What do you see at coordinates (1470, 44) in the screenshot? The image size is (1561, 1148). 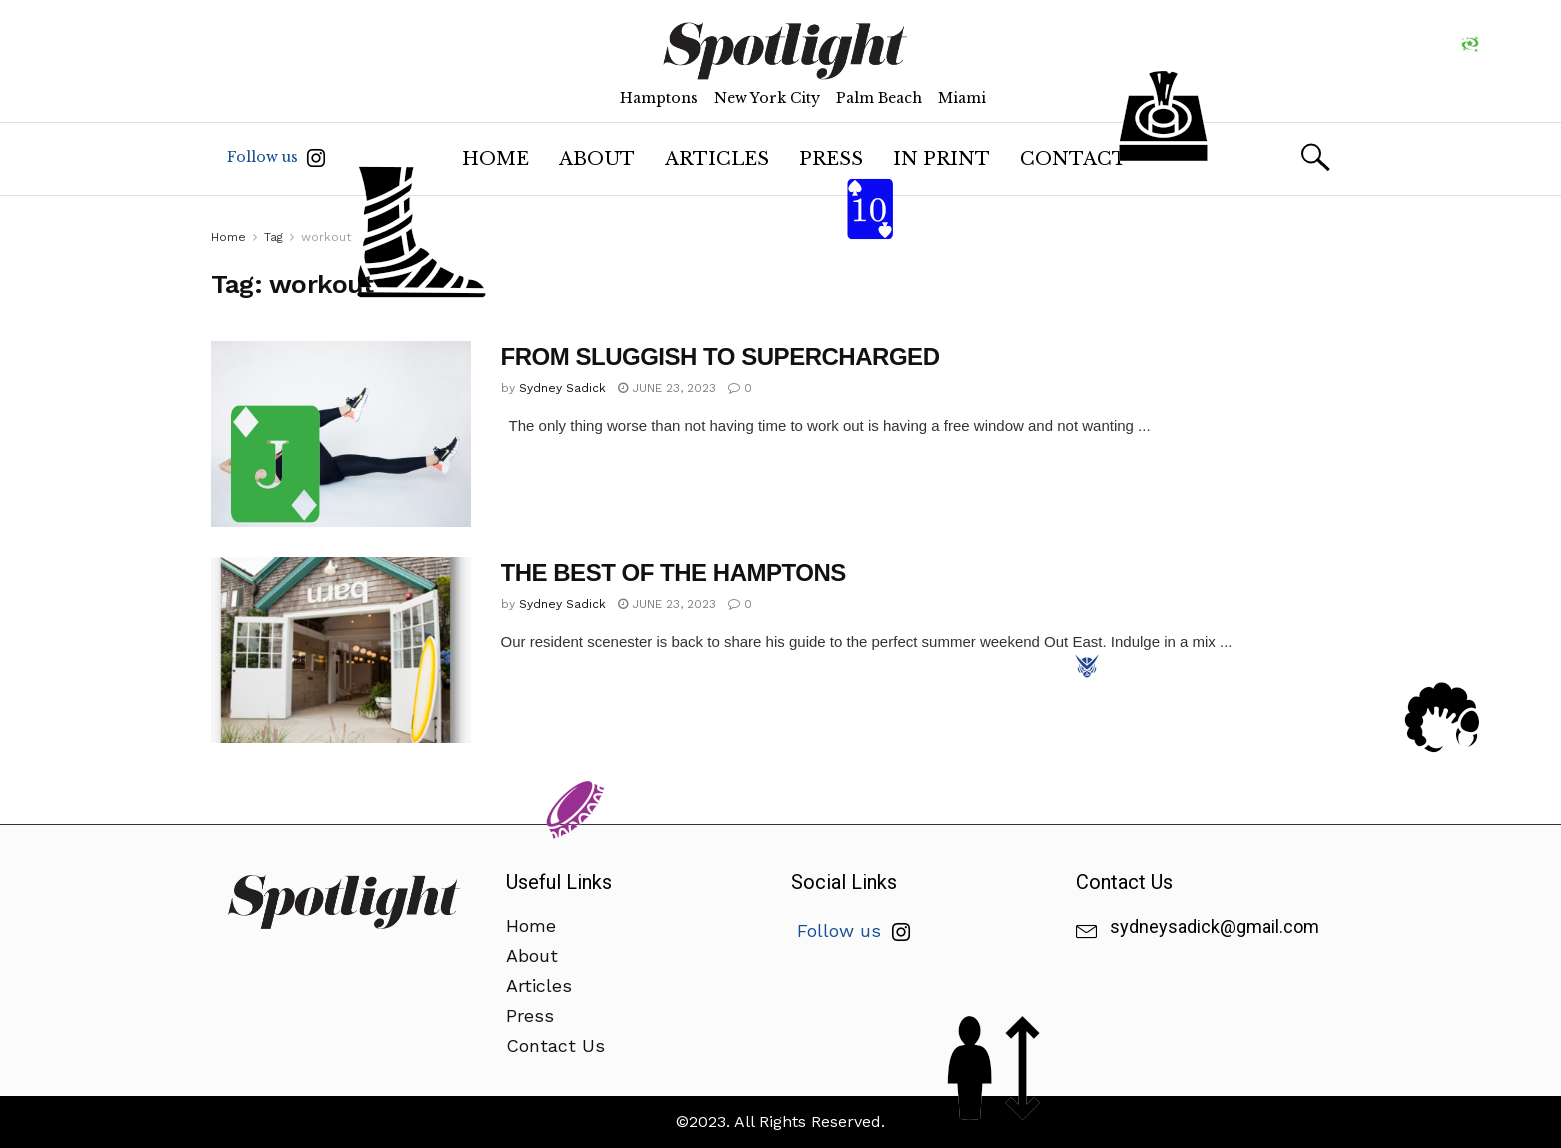 I see `activate special ability or power-up` at bounding box center [1470, 44].